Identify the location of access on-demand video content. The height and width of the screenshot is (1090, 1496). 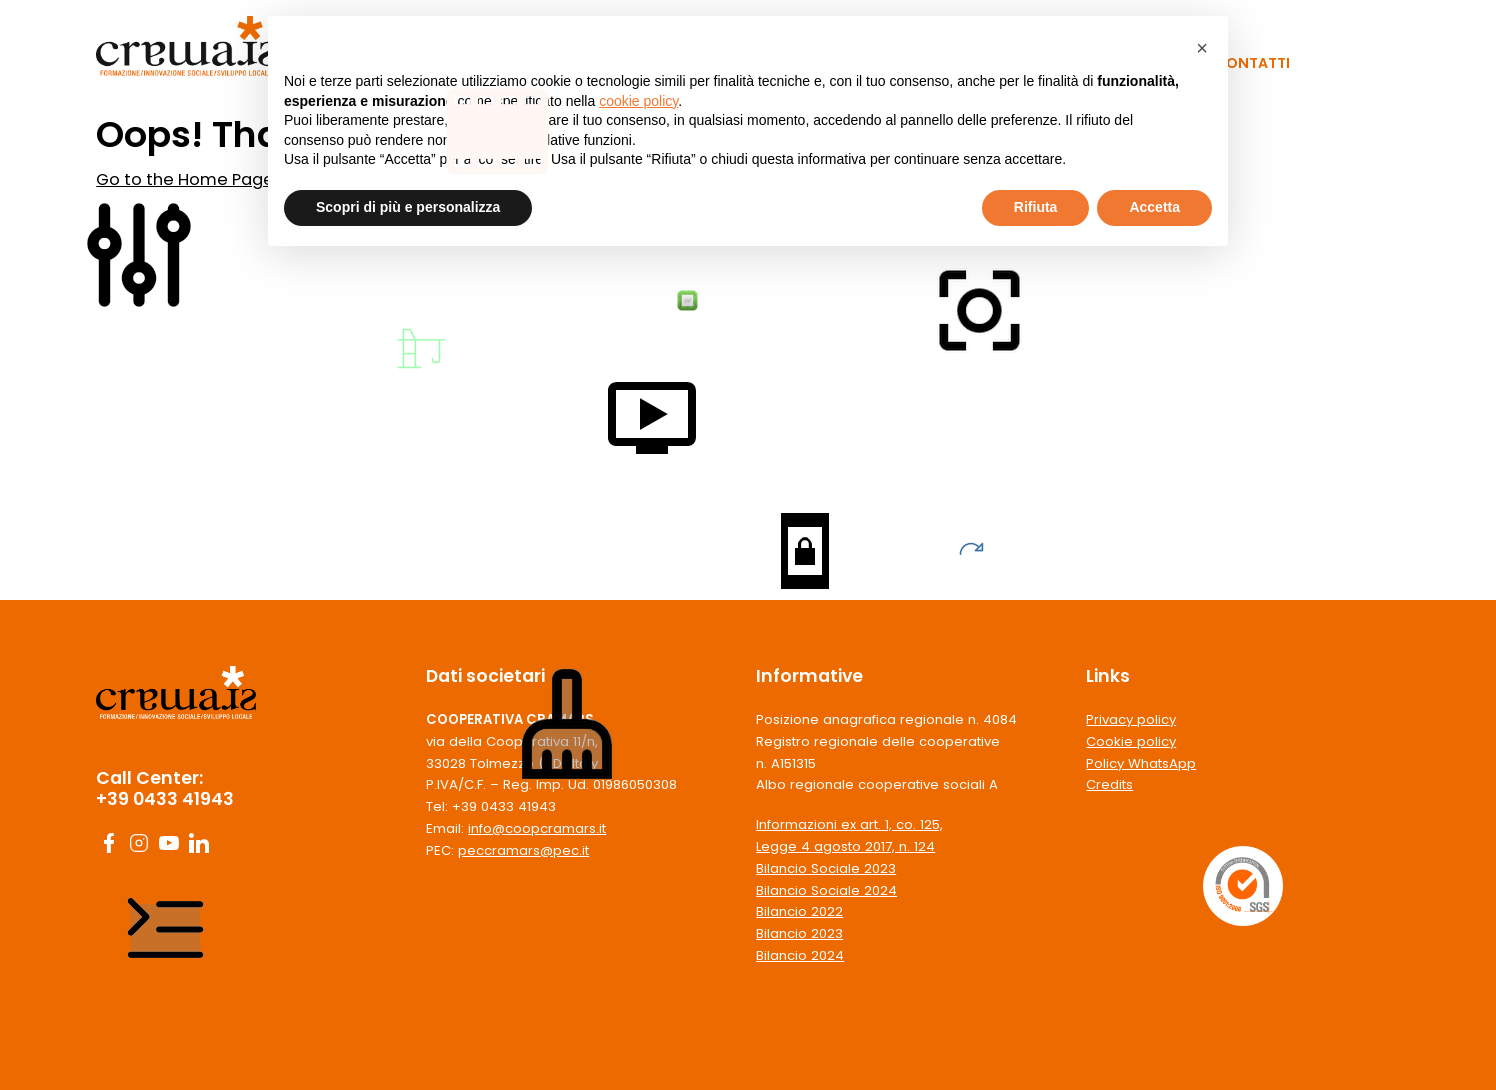
(652, 418).